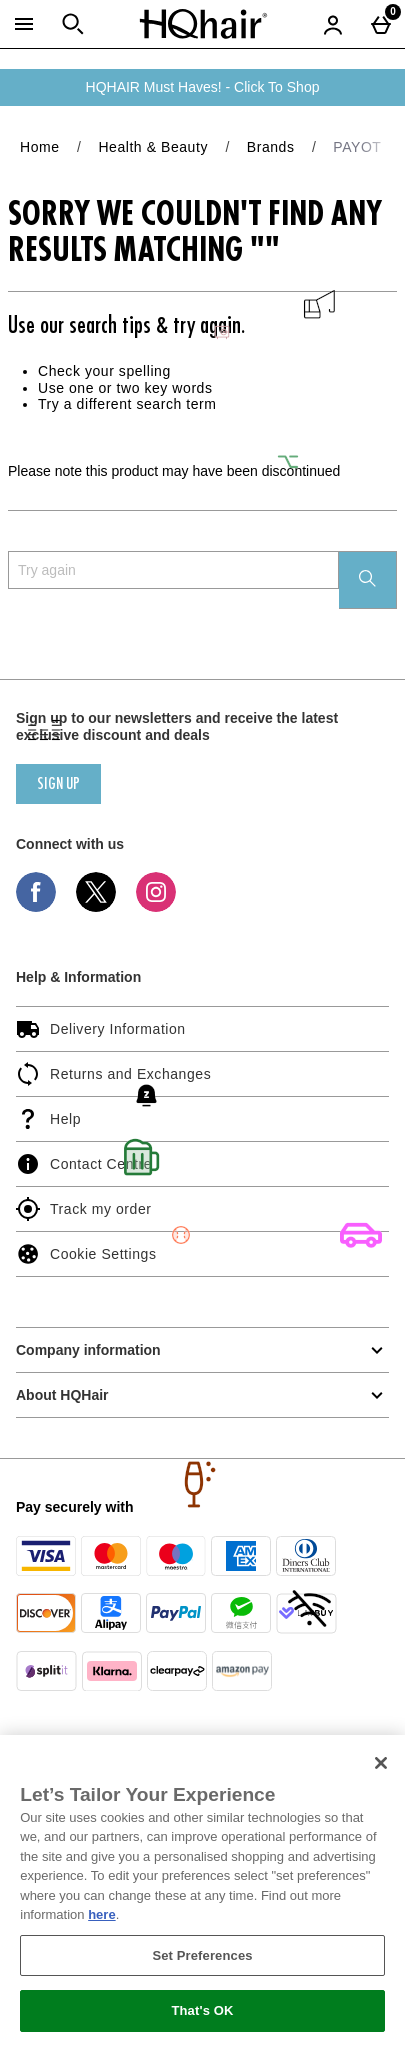 The height and width of the screenshot is (2046, 405). I want to click on keyboard option or alt key symbol, so click(288, 461).